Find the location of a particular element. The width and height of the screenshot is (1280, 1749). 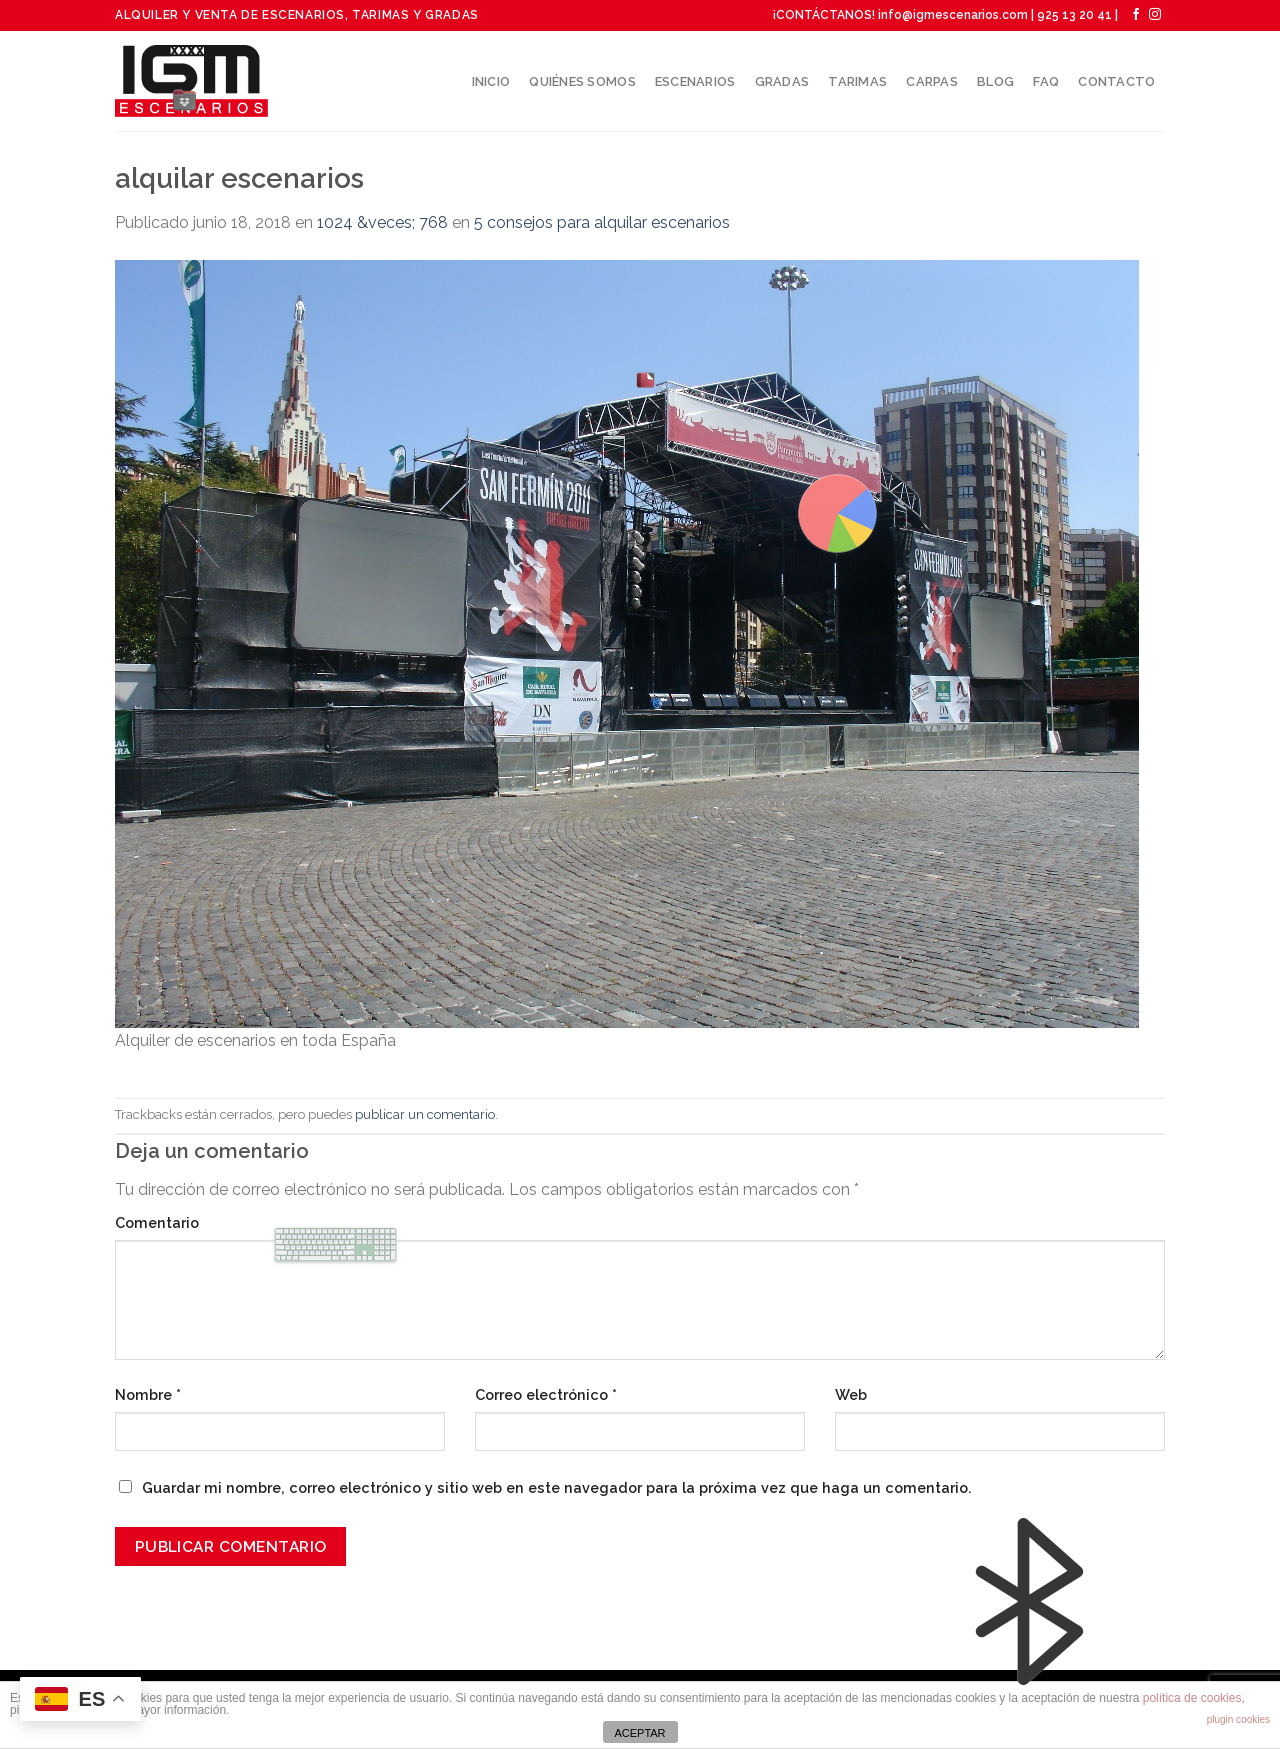

open disk usage analyzer is located at coordinates (837, 513).